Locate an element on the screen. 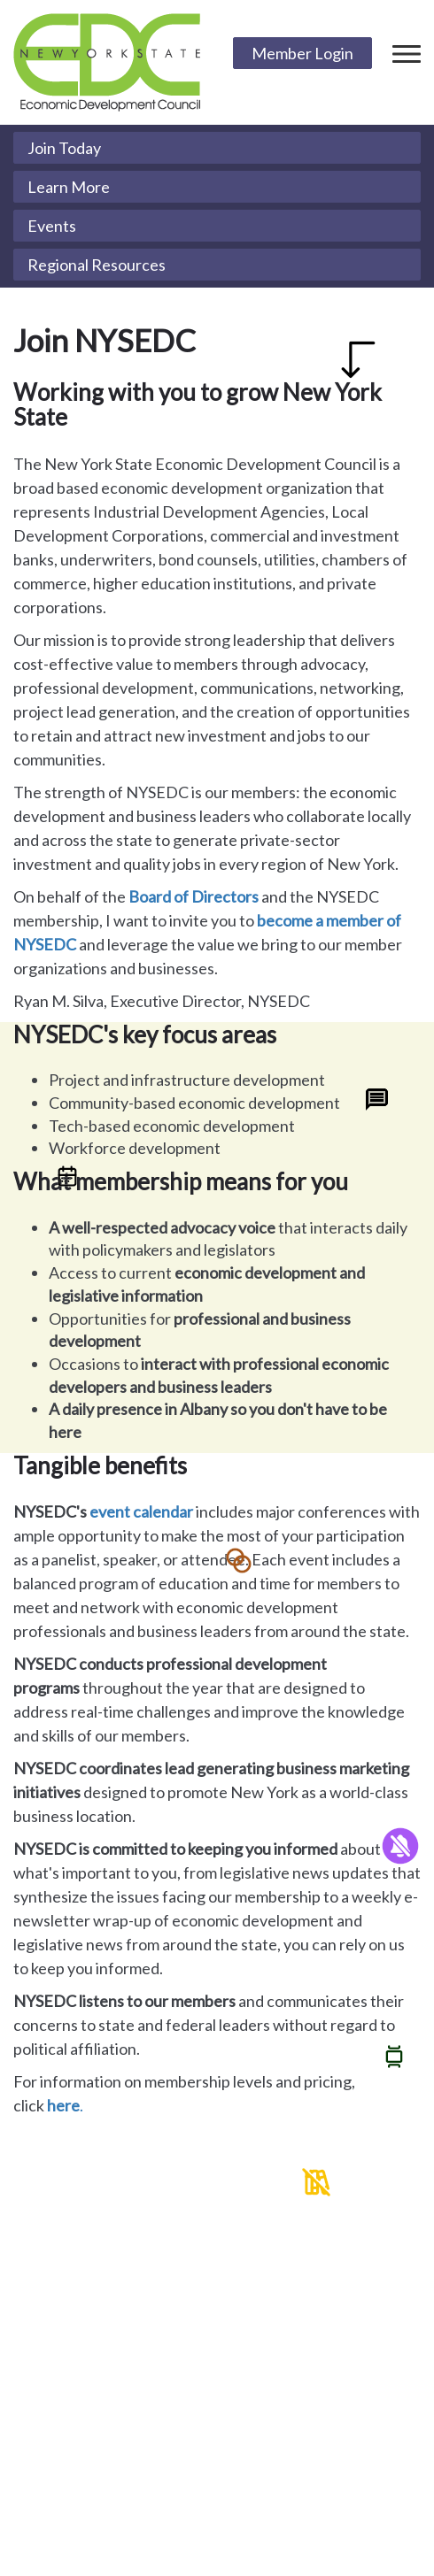 The height and width of the screenshot is (2576, 434). intersect or merge selected objects is located at coordinates (238, 1560).